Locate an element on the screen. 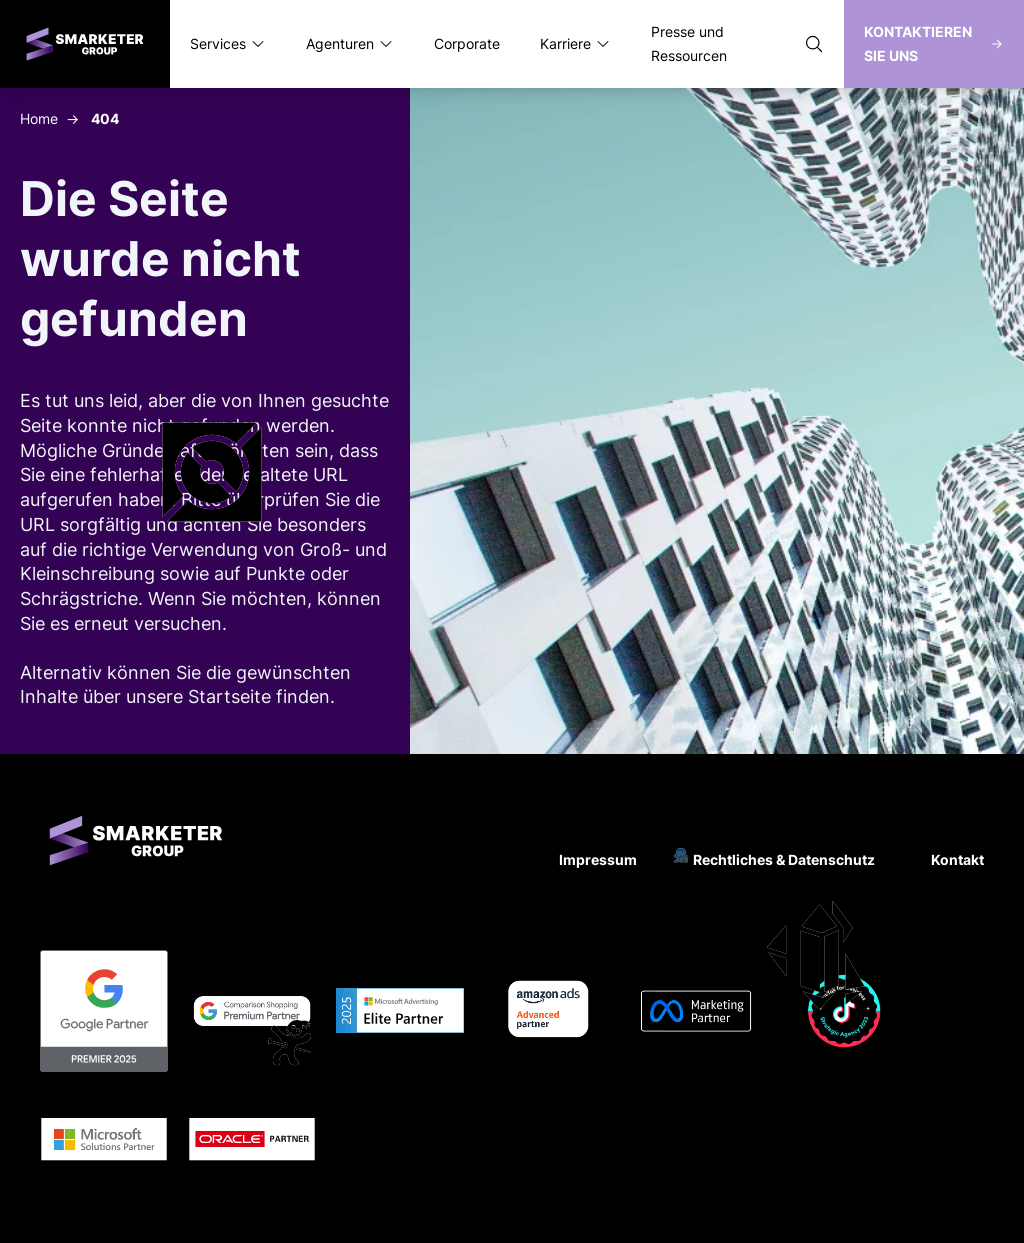  cast a curse or hex on an opponent is located at coordinates (290, 1042).